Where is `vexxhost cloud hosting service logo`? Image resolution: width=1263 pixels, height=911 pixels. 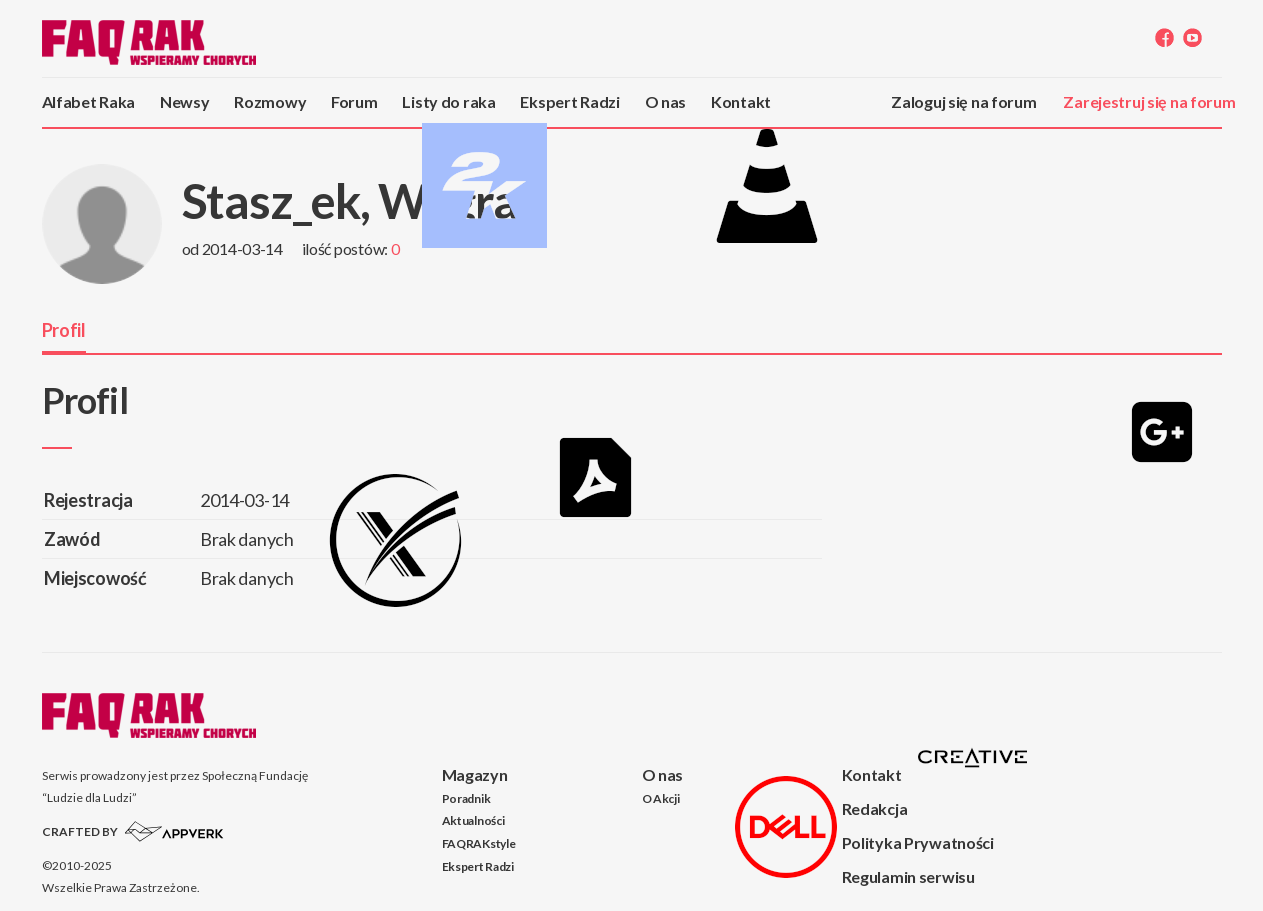 vexxhost cloud hosting service logo is located at coordinates (395, 540).